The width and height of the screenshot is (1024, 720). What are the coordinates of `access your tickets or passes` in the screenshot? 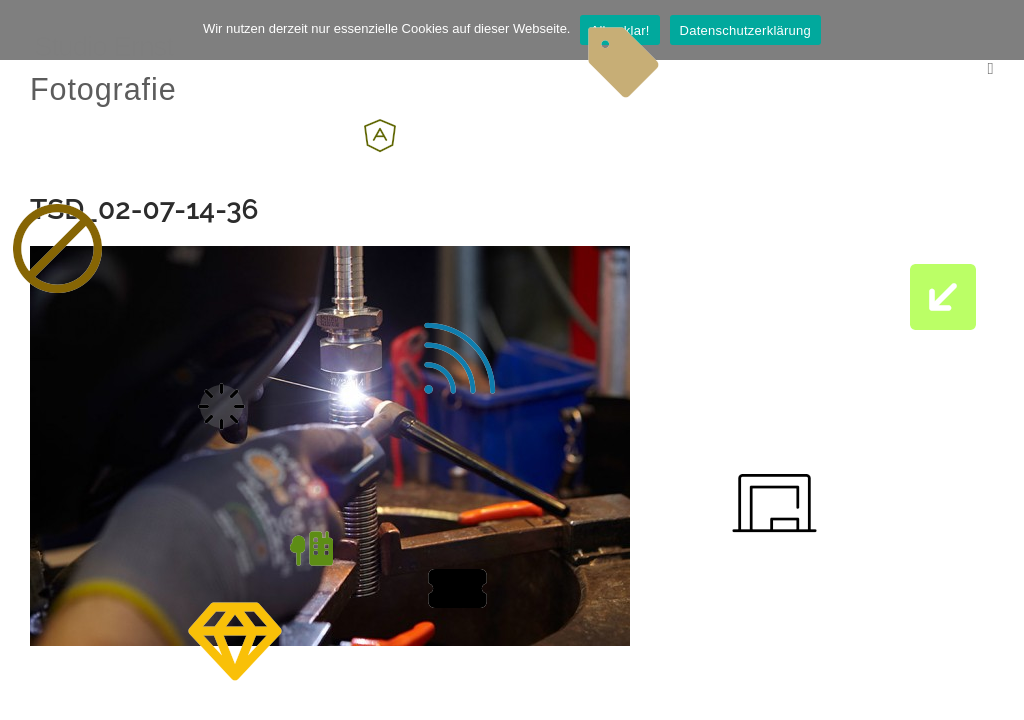 It's located at (457, 588).